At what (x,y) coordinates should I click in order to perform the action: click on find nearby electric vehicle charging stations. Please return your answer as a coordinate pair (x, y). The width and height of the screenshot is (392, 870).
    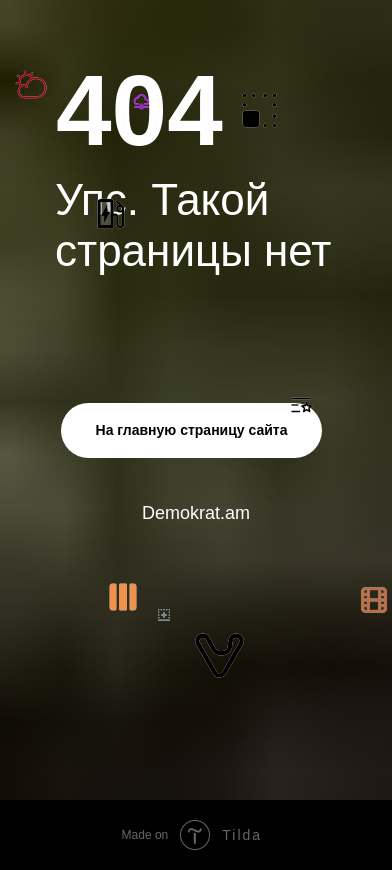
    Looking at the image, I should click on (110, 213).